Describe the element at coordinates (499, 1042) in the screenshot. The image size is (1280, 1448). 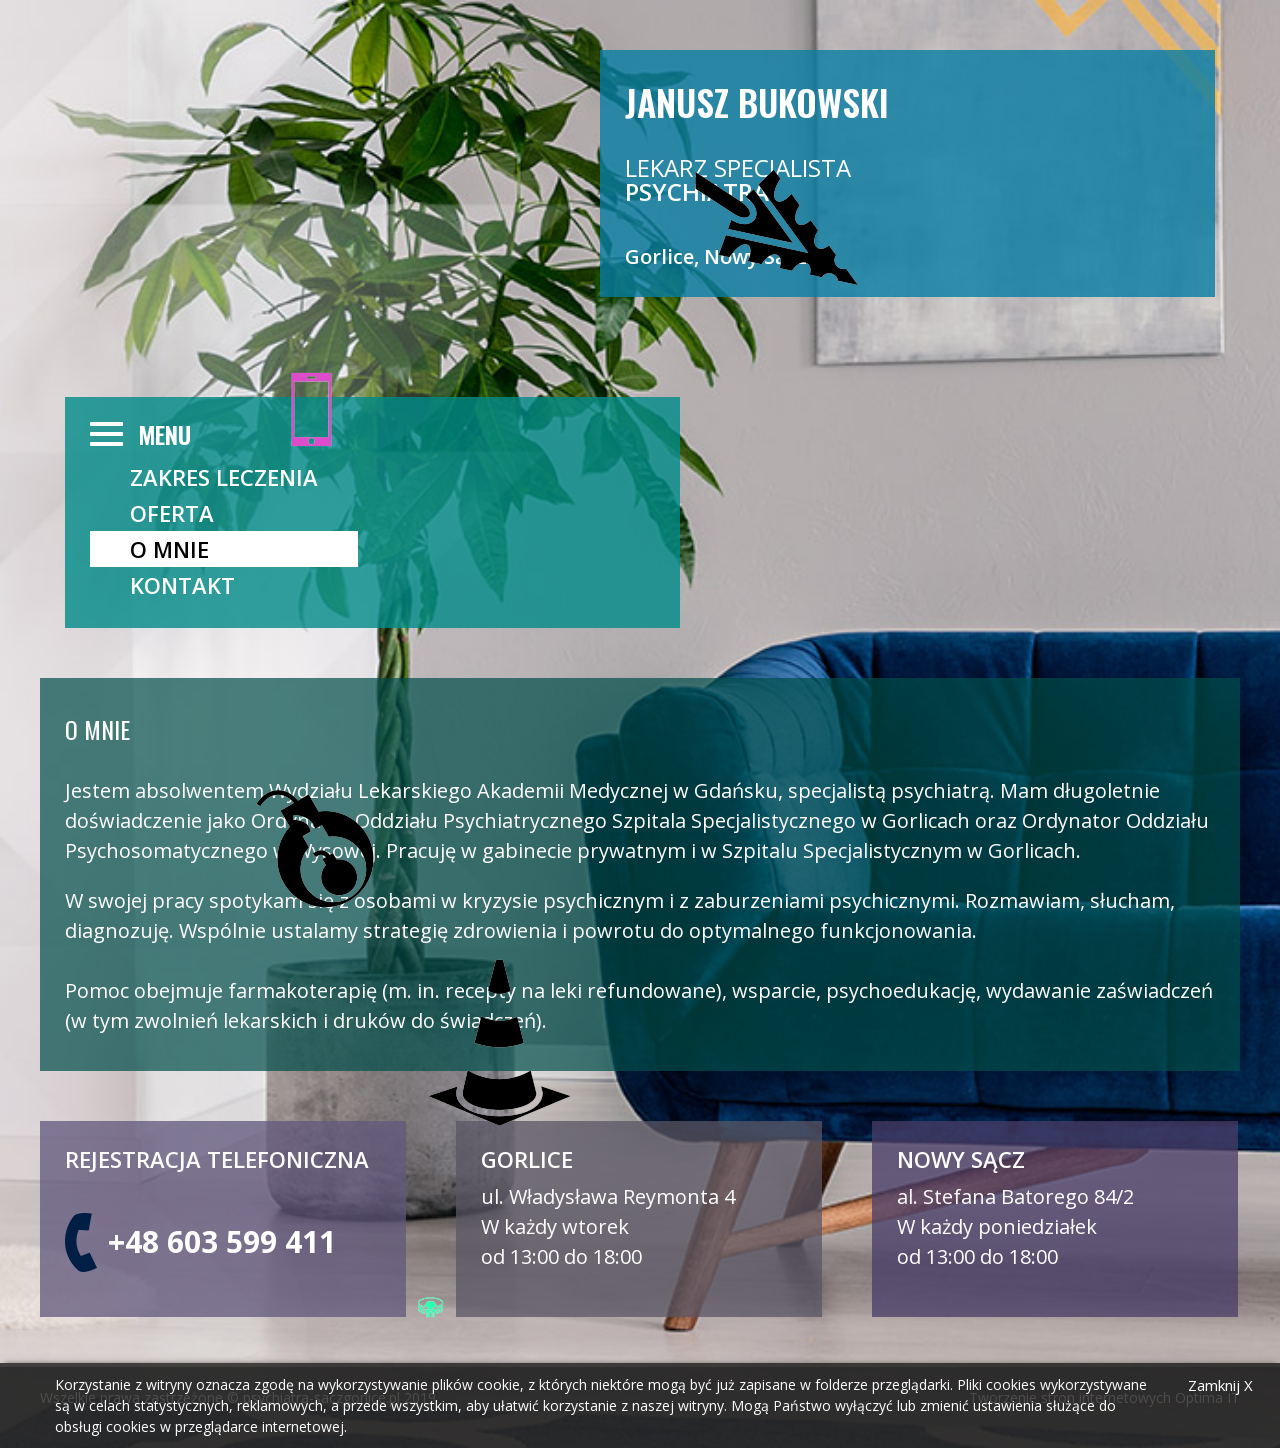
I see `indicates an area under construction or maintenance` at that location.